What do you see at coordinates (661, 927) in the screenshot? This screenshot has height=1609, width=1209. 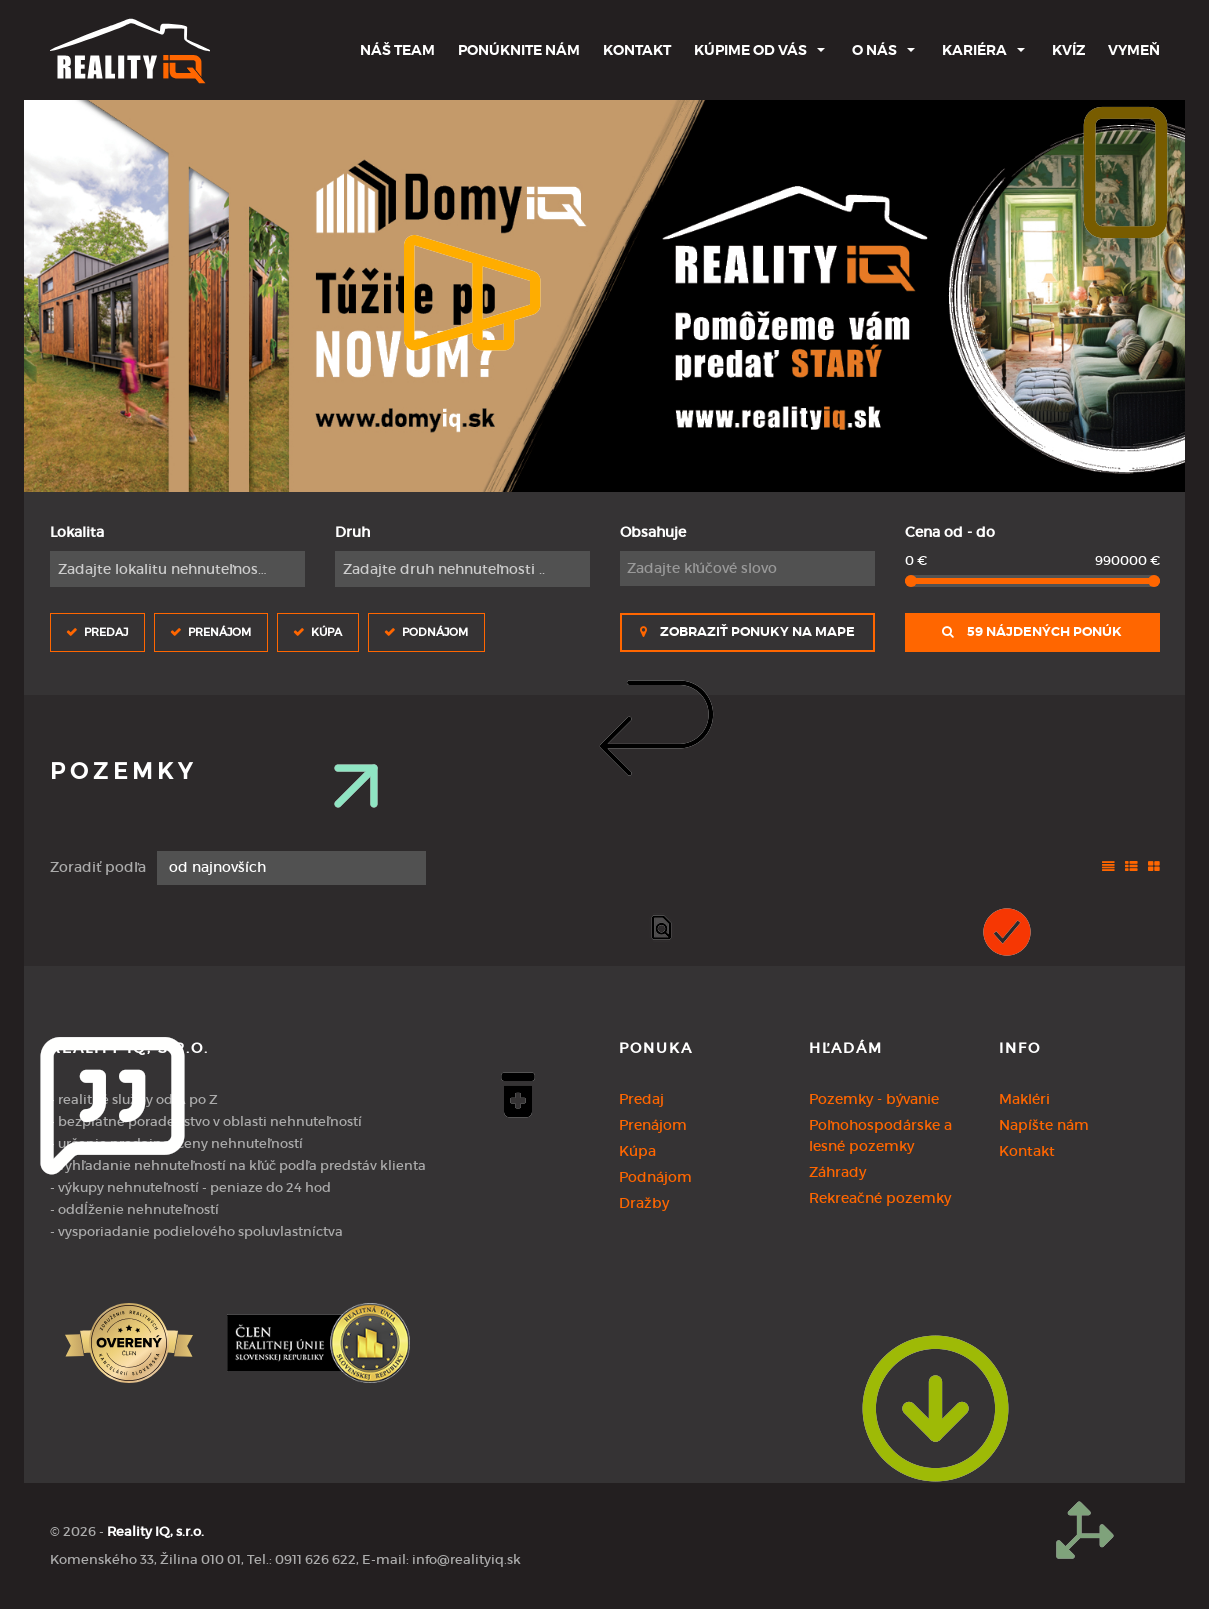 I see `search within the current document` at bounding box center [661, 927].